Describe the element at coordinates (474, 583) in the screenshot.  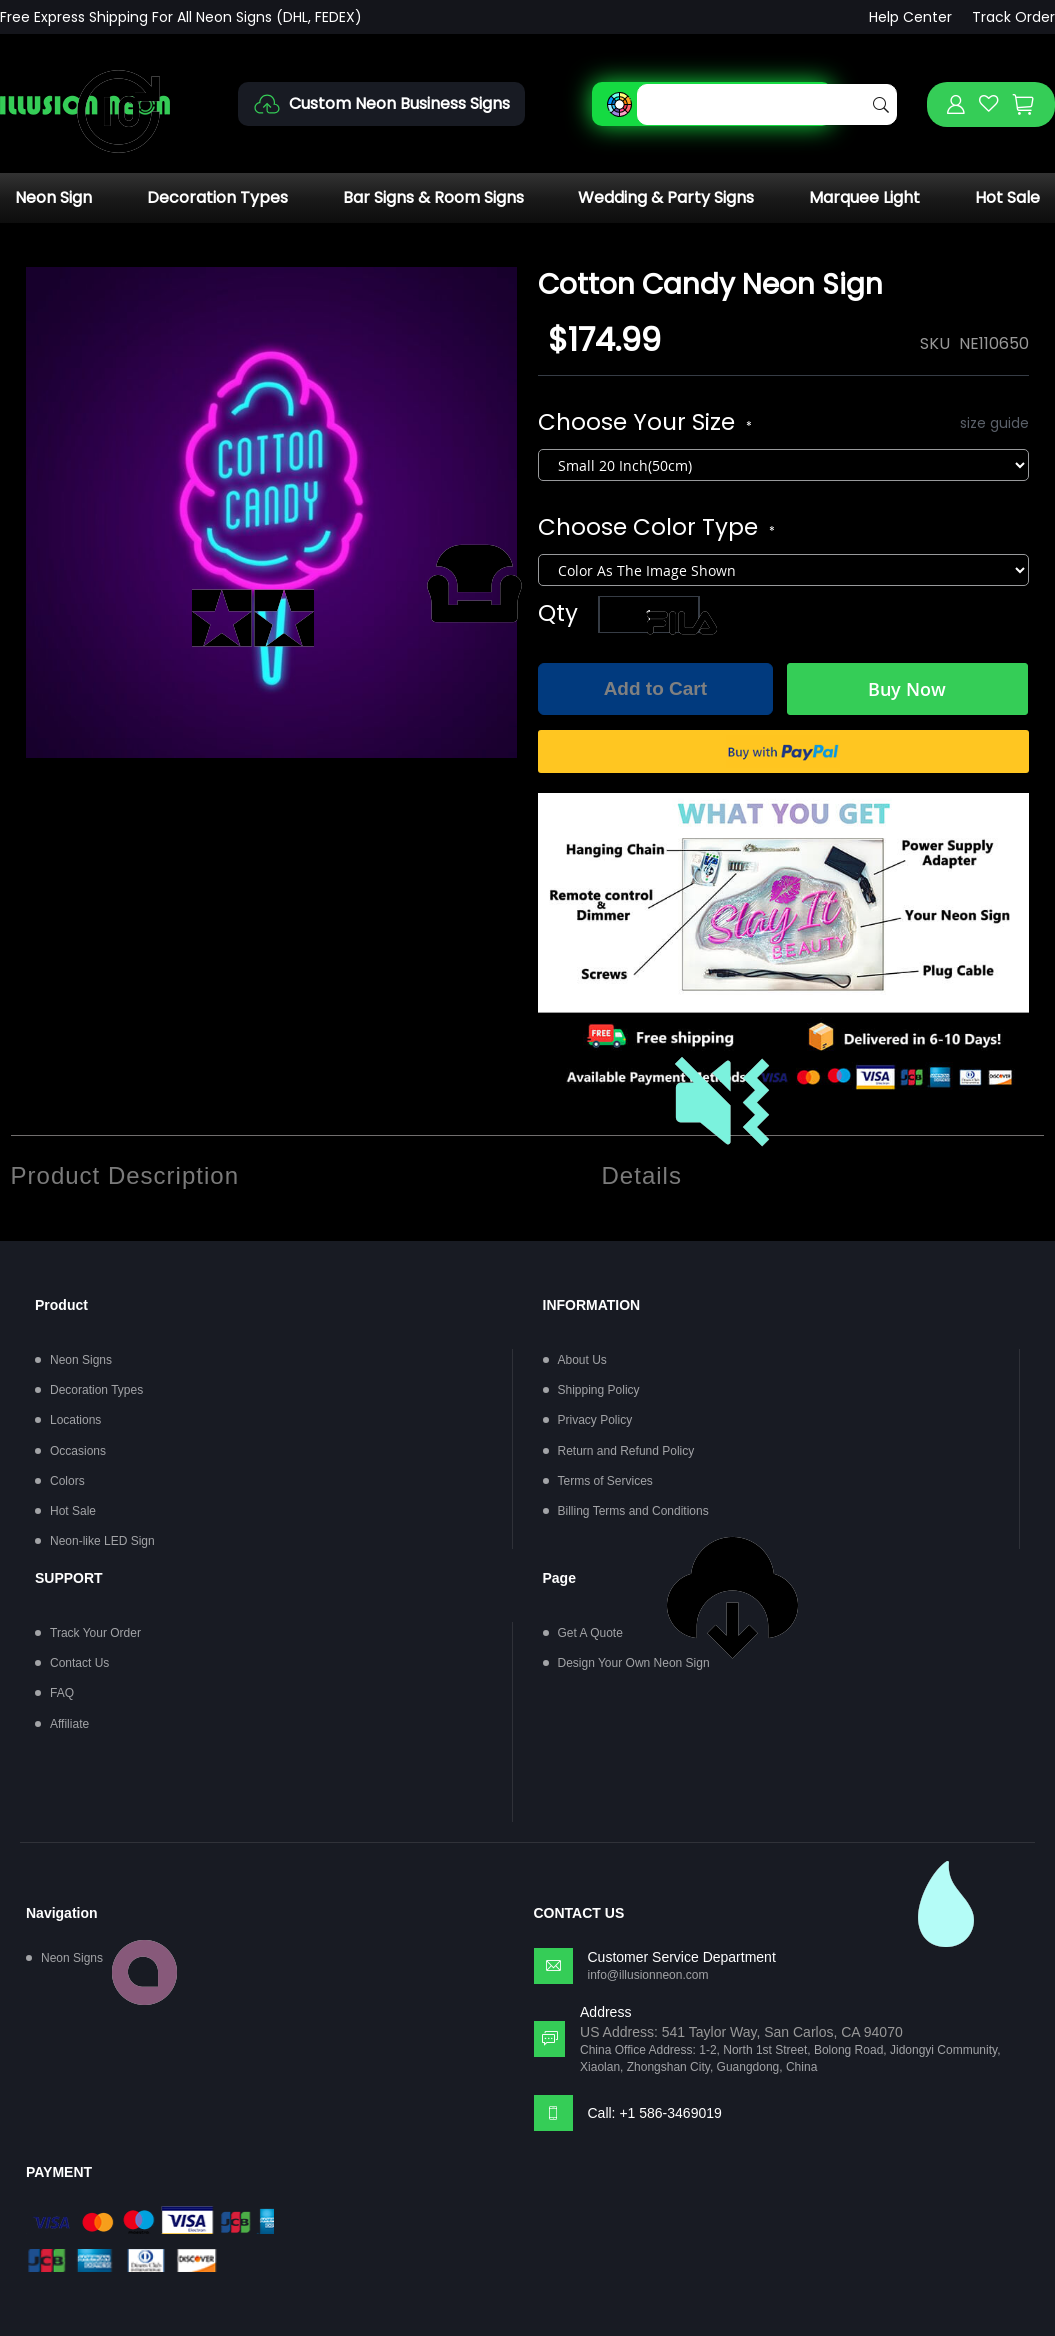
I see `browse furniture or home decor items` at that location.